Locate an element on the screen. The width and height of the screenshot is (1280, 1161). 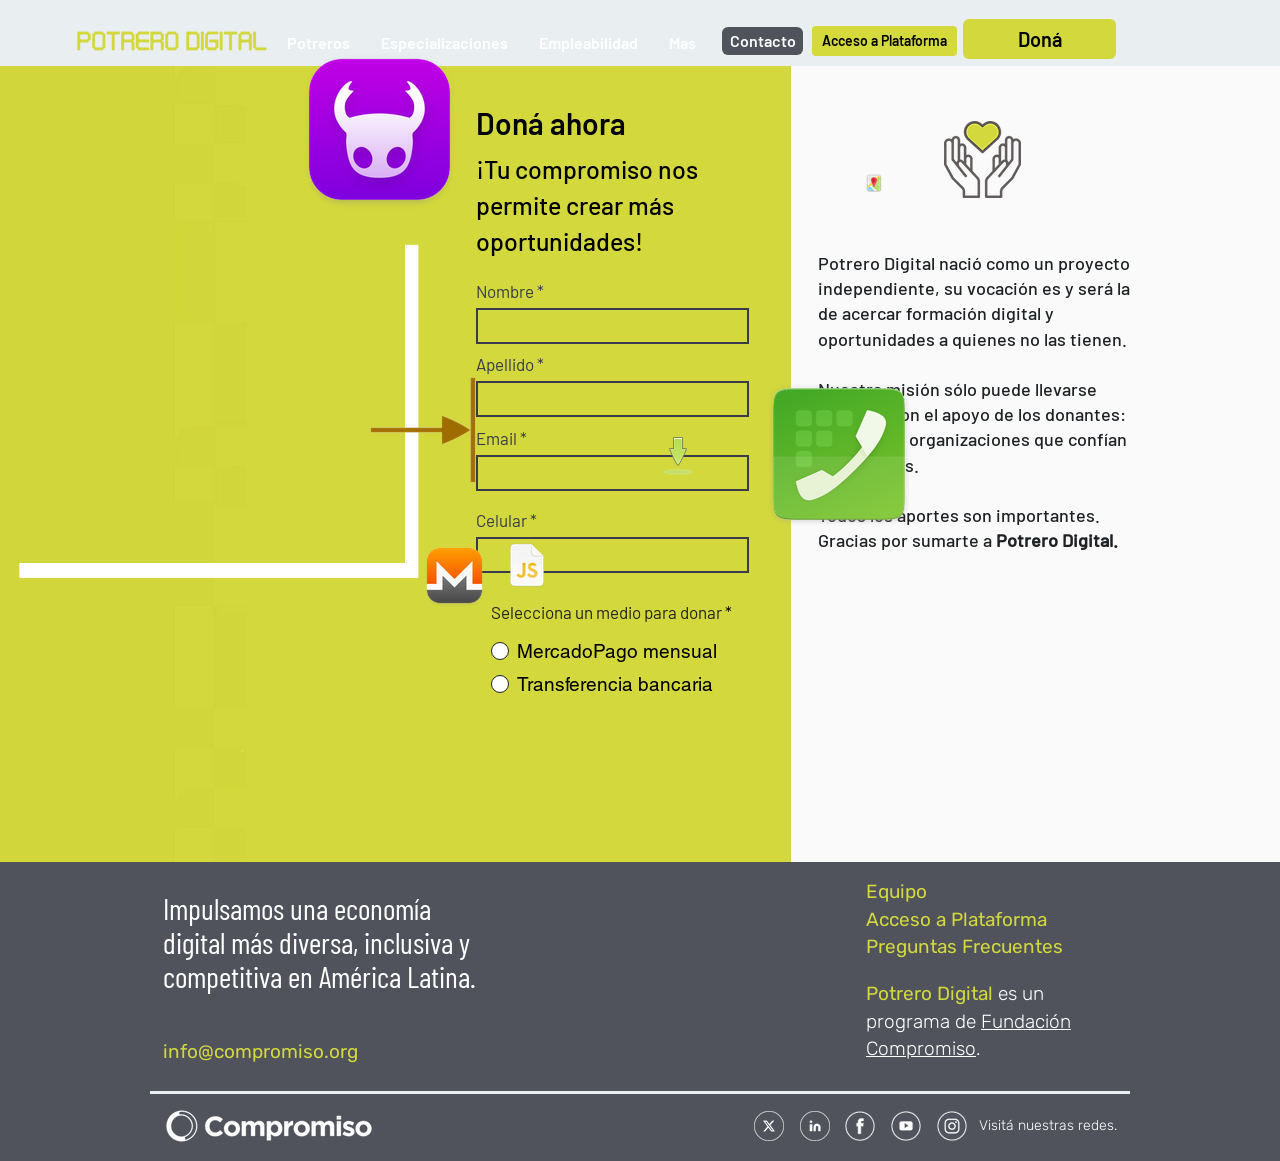
go to the last item or page is located at coordinates (423, 430).